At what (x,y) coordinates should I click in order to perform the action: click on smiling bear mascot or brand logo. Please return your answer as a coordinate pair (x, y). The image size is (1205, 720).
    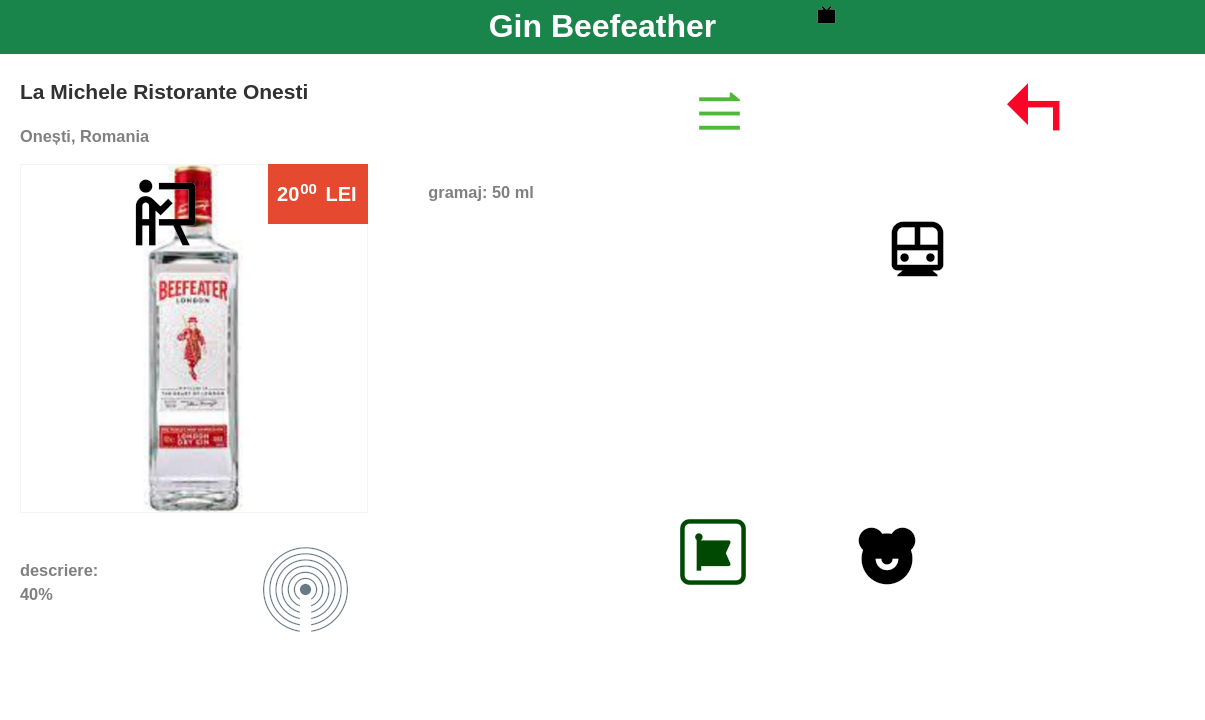
    Looking at the image, I should click on (887, 556).